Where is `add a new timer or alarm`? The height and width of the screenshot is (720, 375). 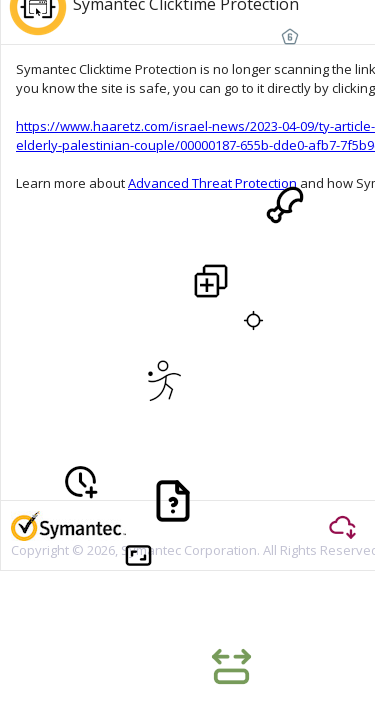
add a new timer or alarm is located at coordinates (80, 481).